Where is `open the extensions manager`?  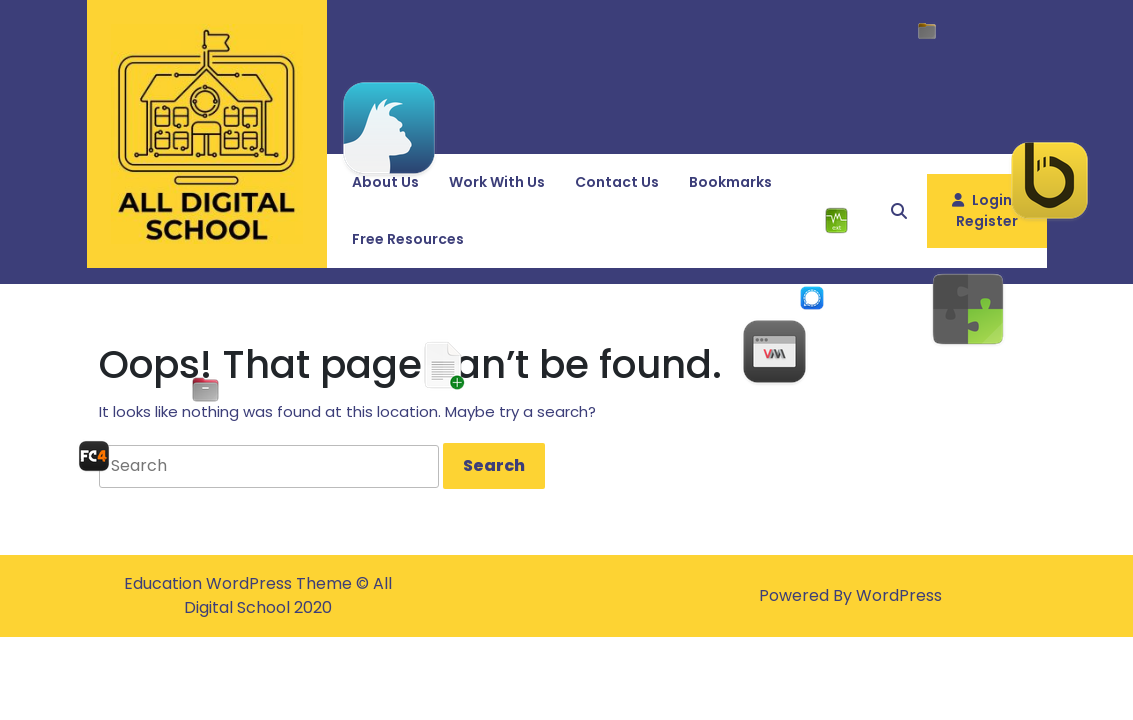 open the extensions manager is located at coordinates (968, 309).